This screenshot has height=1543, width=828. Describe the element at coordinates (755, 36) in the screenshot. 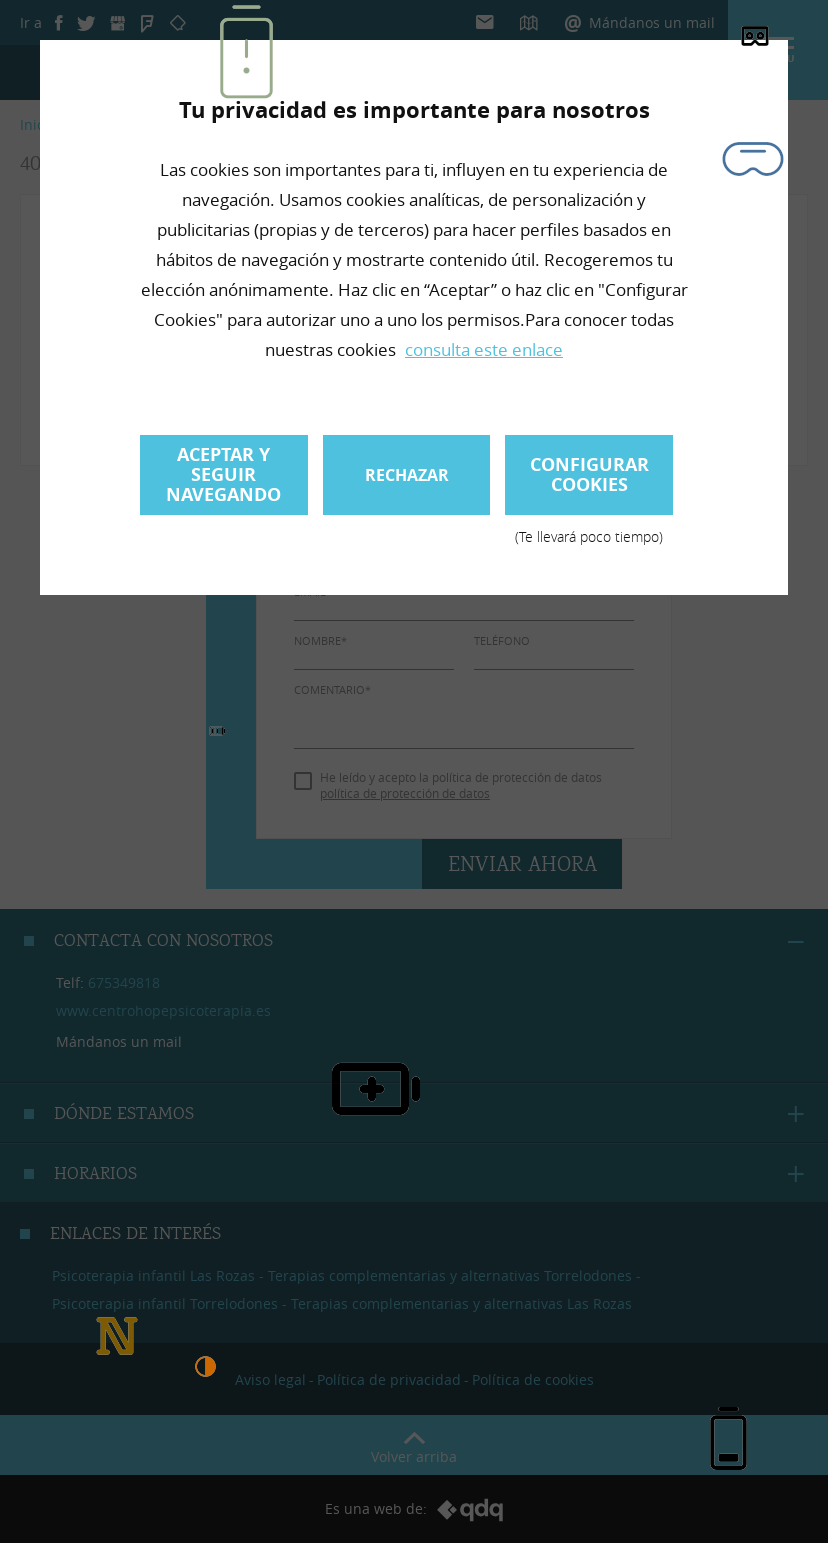

I see `launch google cardboard VR experience` at that location.